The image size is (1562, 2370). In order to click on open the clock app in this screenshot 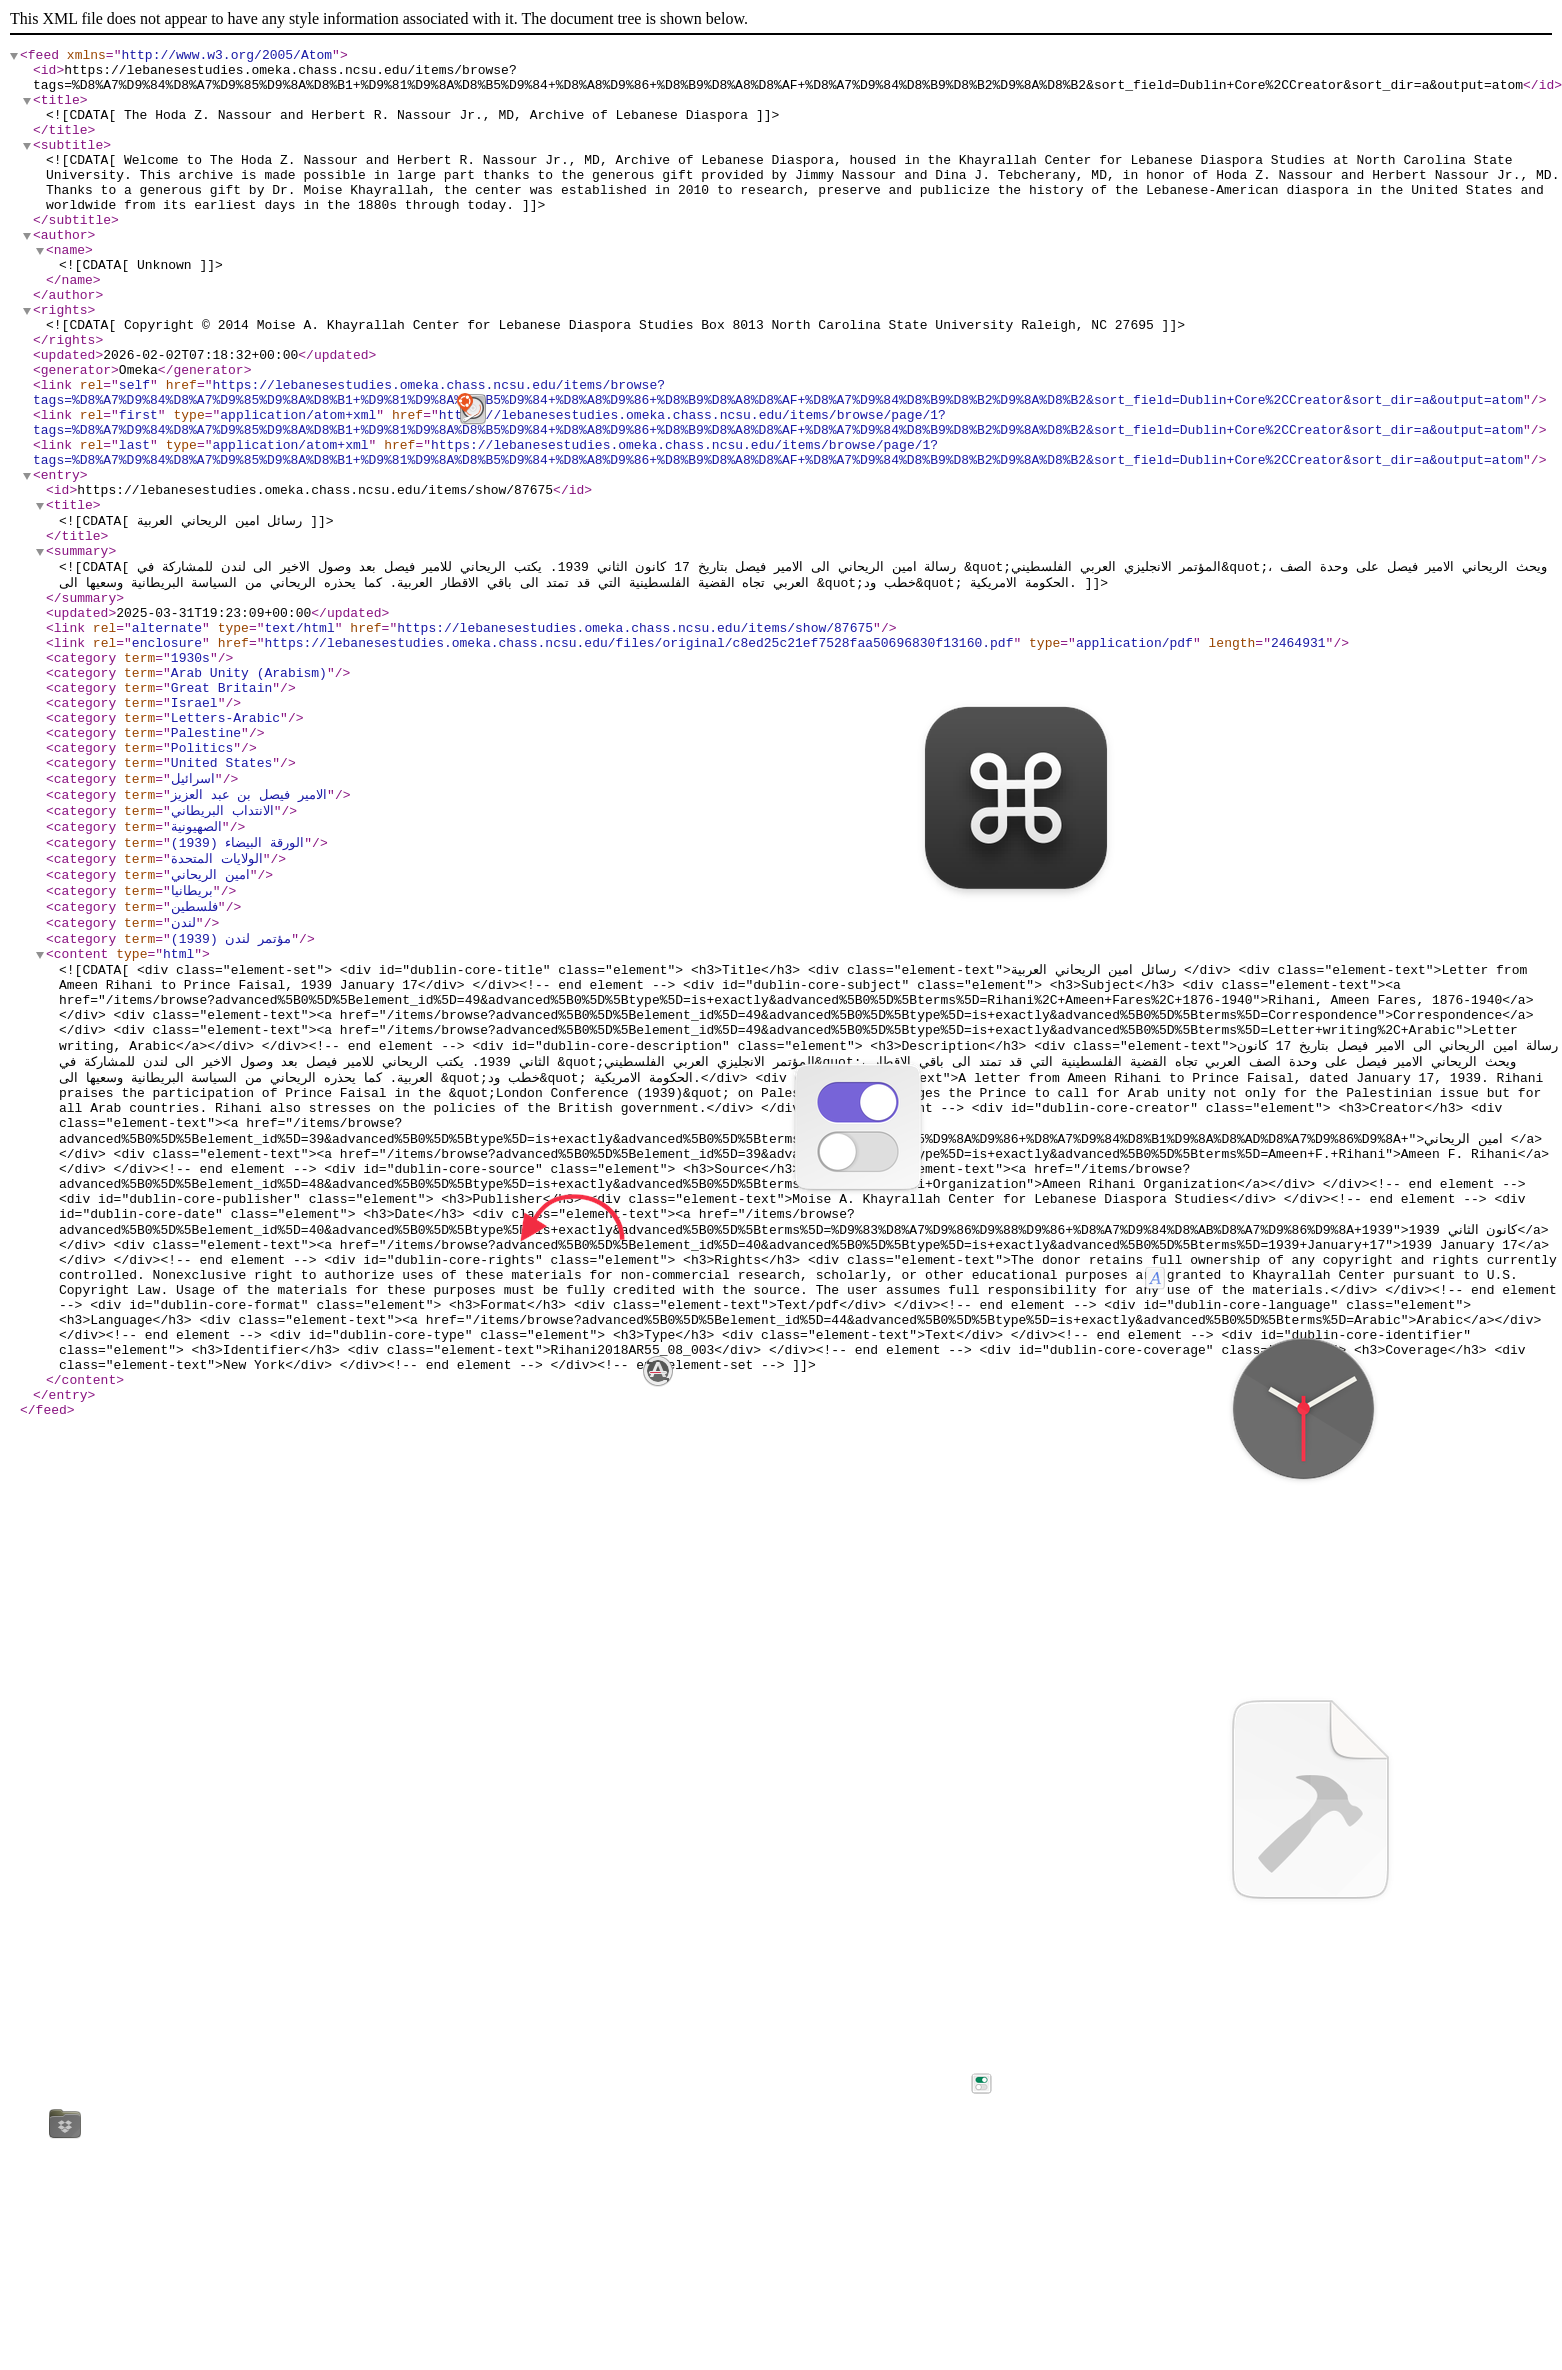, I will do `click(1303, 1408)`.